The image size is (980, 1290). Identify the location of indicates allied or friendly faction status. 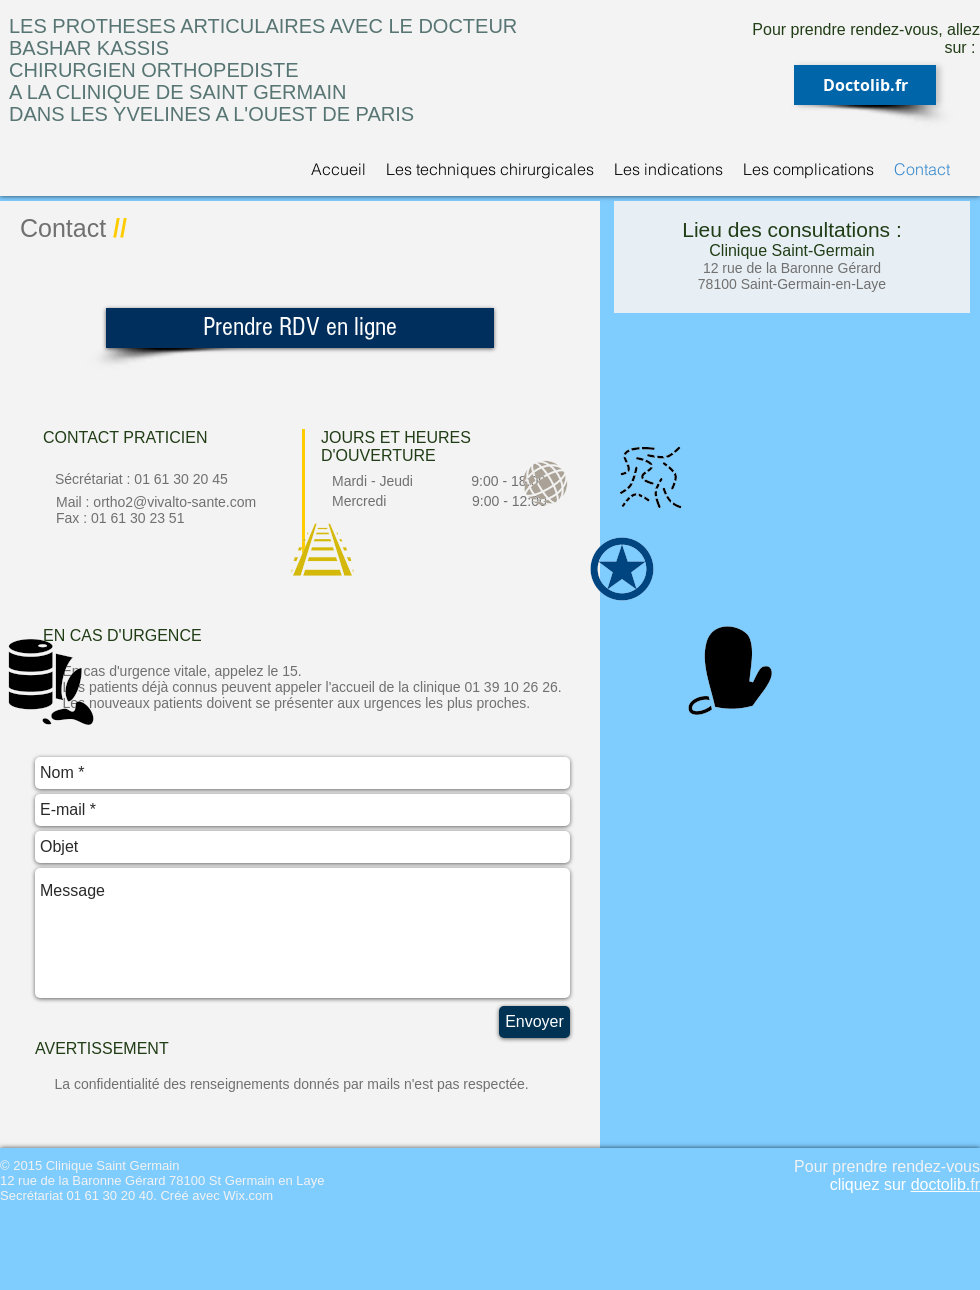
(622, 569).